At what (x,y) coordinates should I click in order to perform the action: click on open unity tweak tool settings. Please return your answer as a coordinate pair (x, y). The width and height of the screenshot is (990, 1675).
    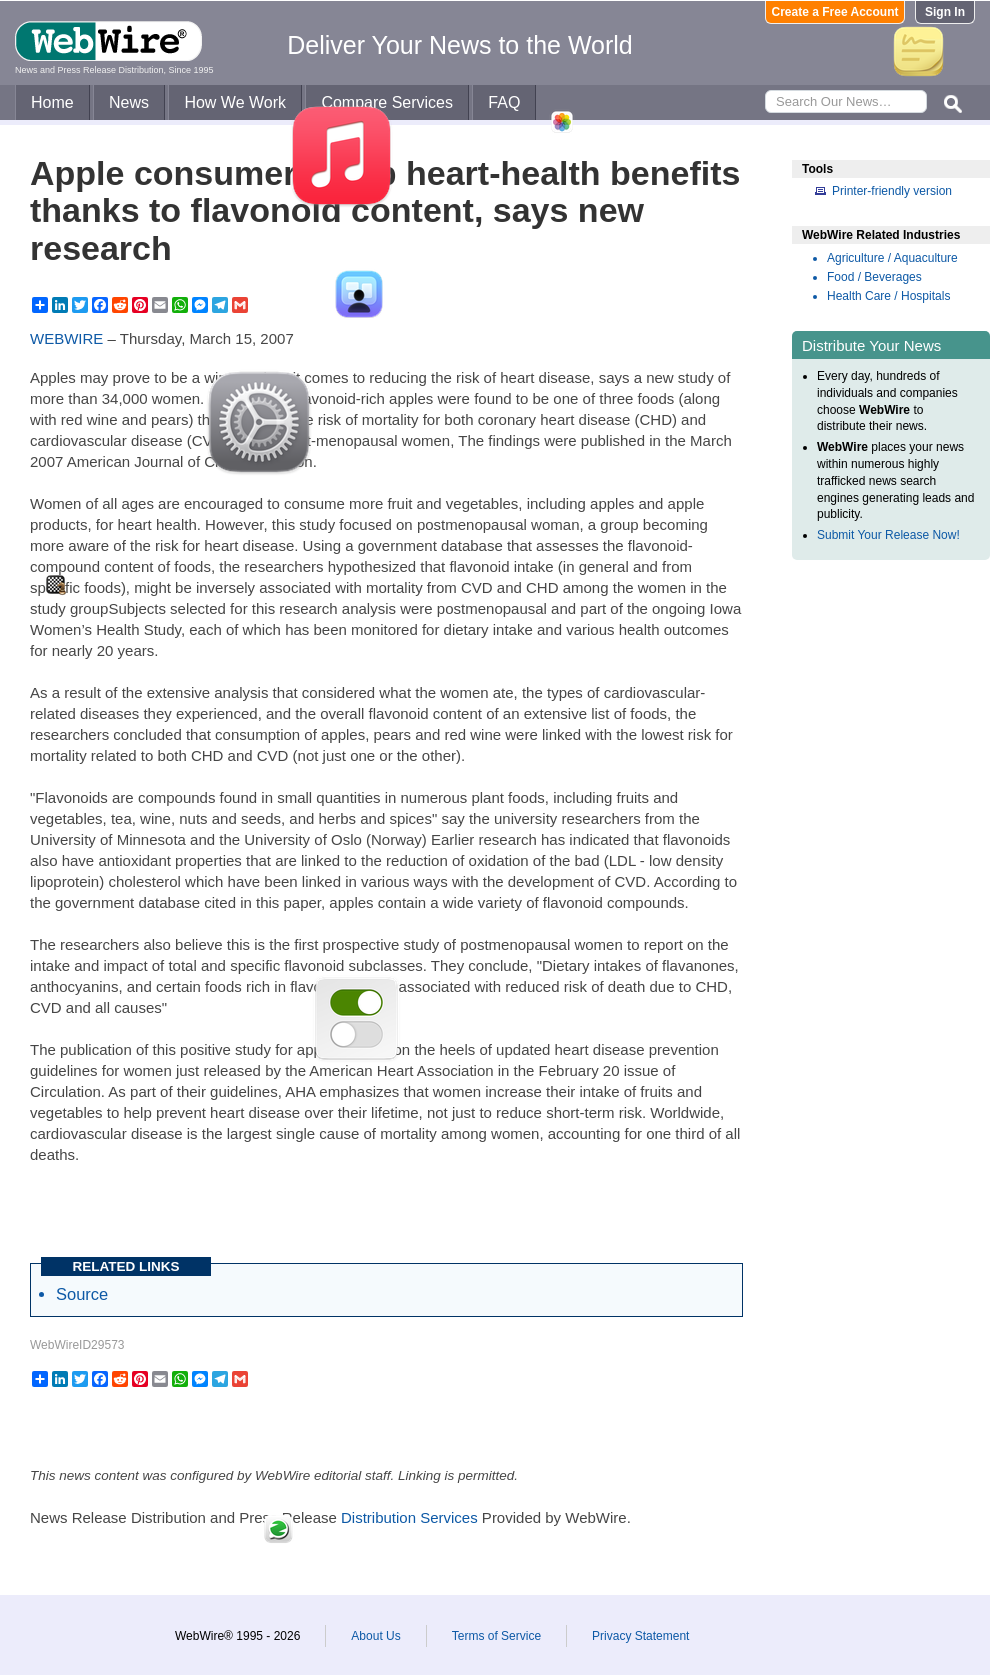
    Looking at the image, I should click on (356, 1018).